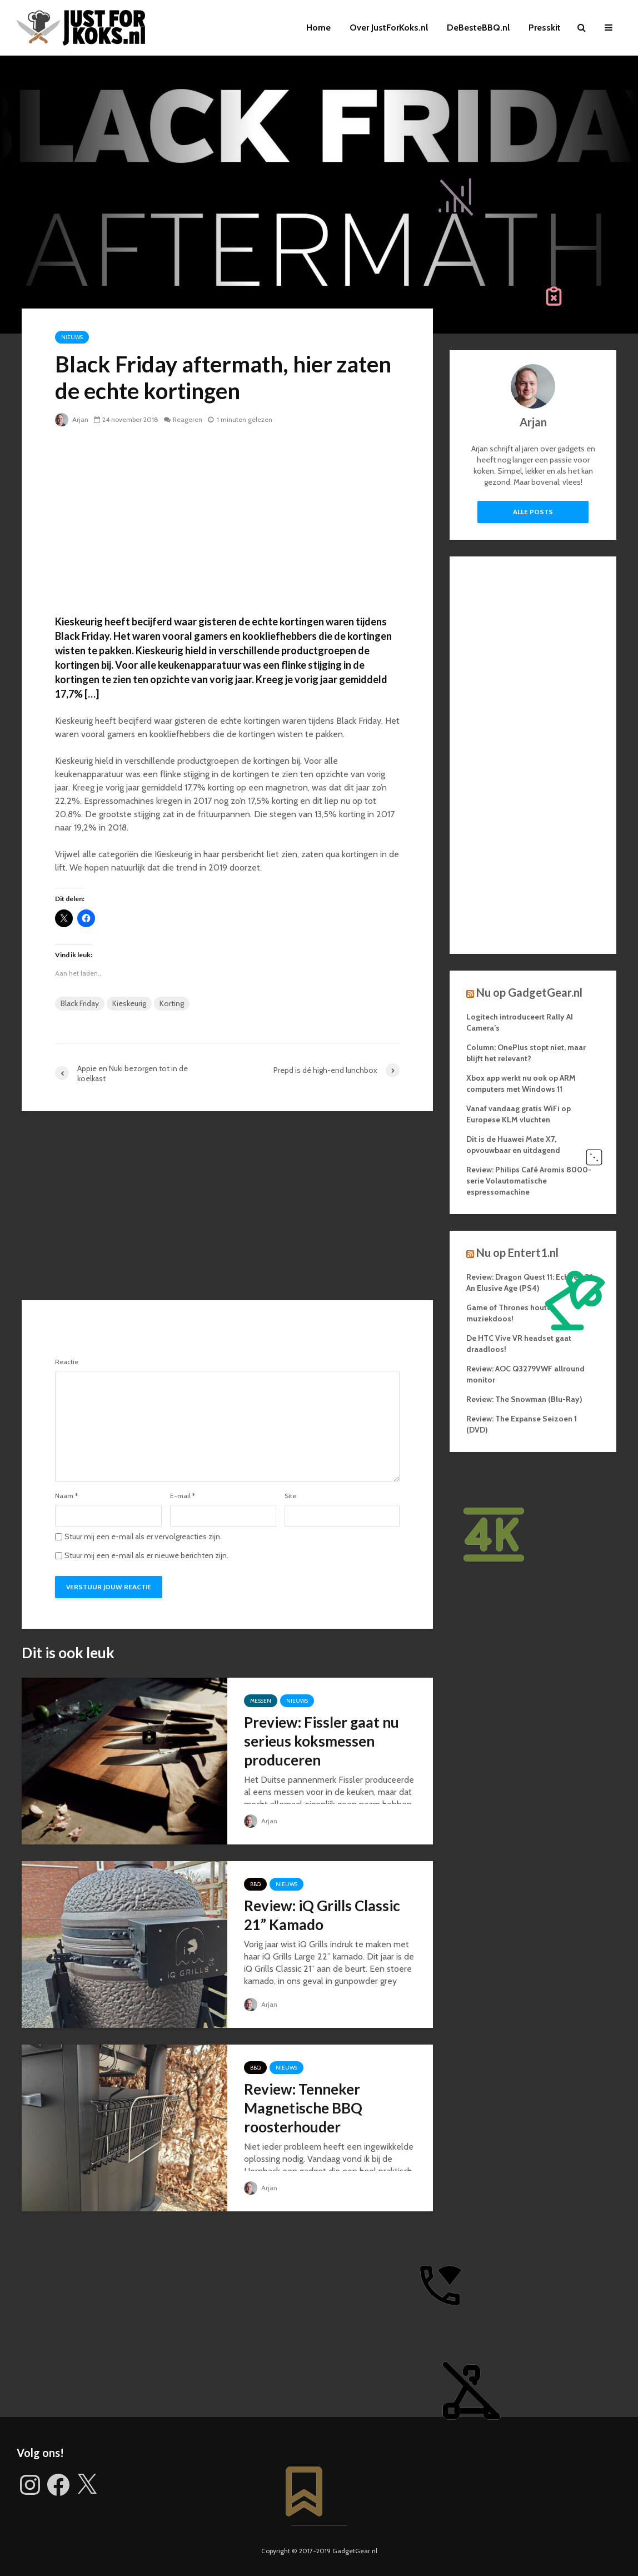 This screenshot has width=638, height=2576. What do you see at coordinates (471, 2390) in the screenshot?
I see `disable vector triangle tool` at bounding box center [471, 2390].